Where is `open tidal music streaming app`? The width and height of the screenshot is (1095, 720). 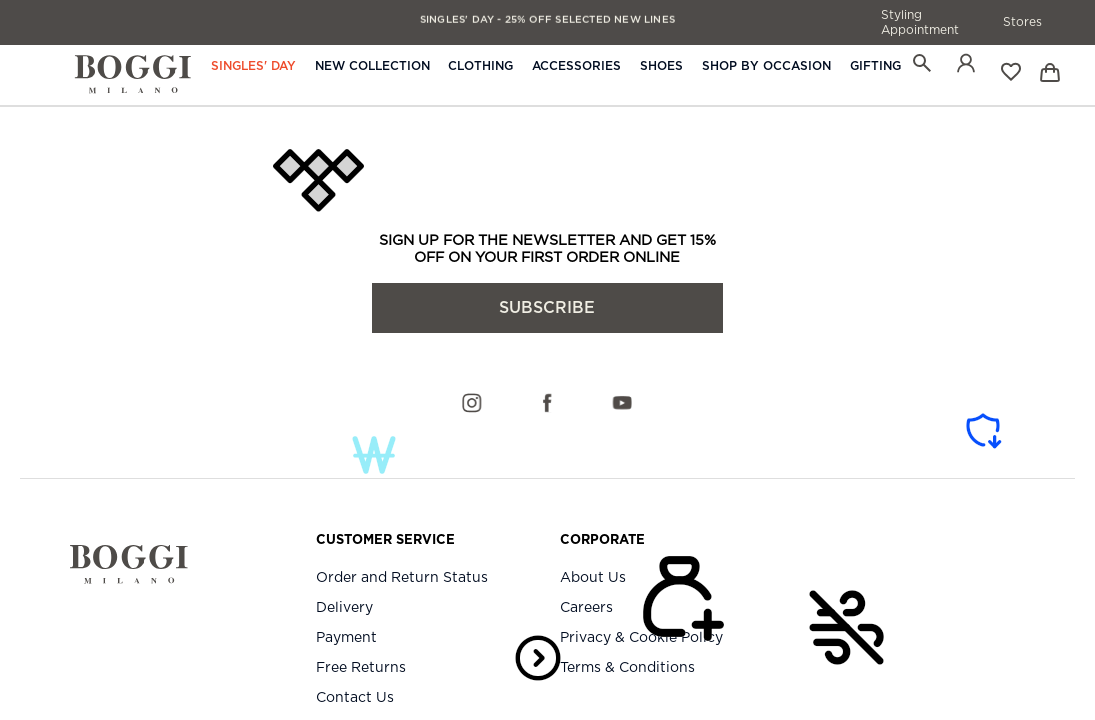
open tidal music streaming app is located at coordinates (318, 177).